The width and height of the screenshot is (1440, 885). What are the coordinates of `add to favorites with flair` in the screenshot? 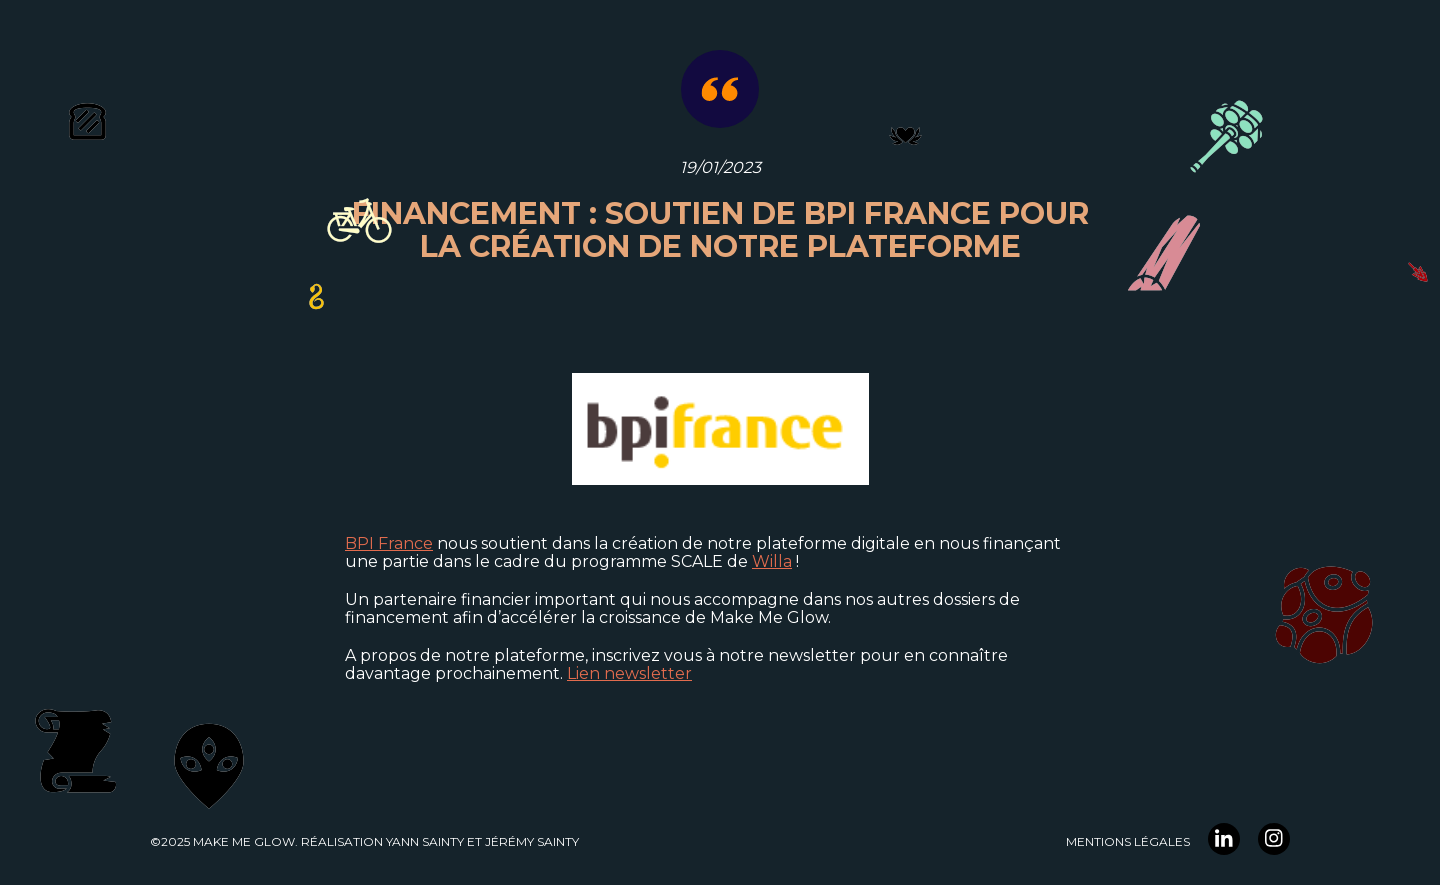 It's located at (905, 136).